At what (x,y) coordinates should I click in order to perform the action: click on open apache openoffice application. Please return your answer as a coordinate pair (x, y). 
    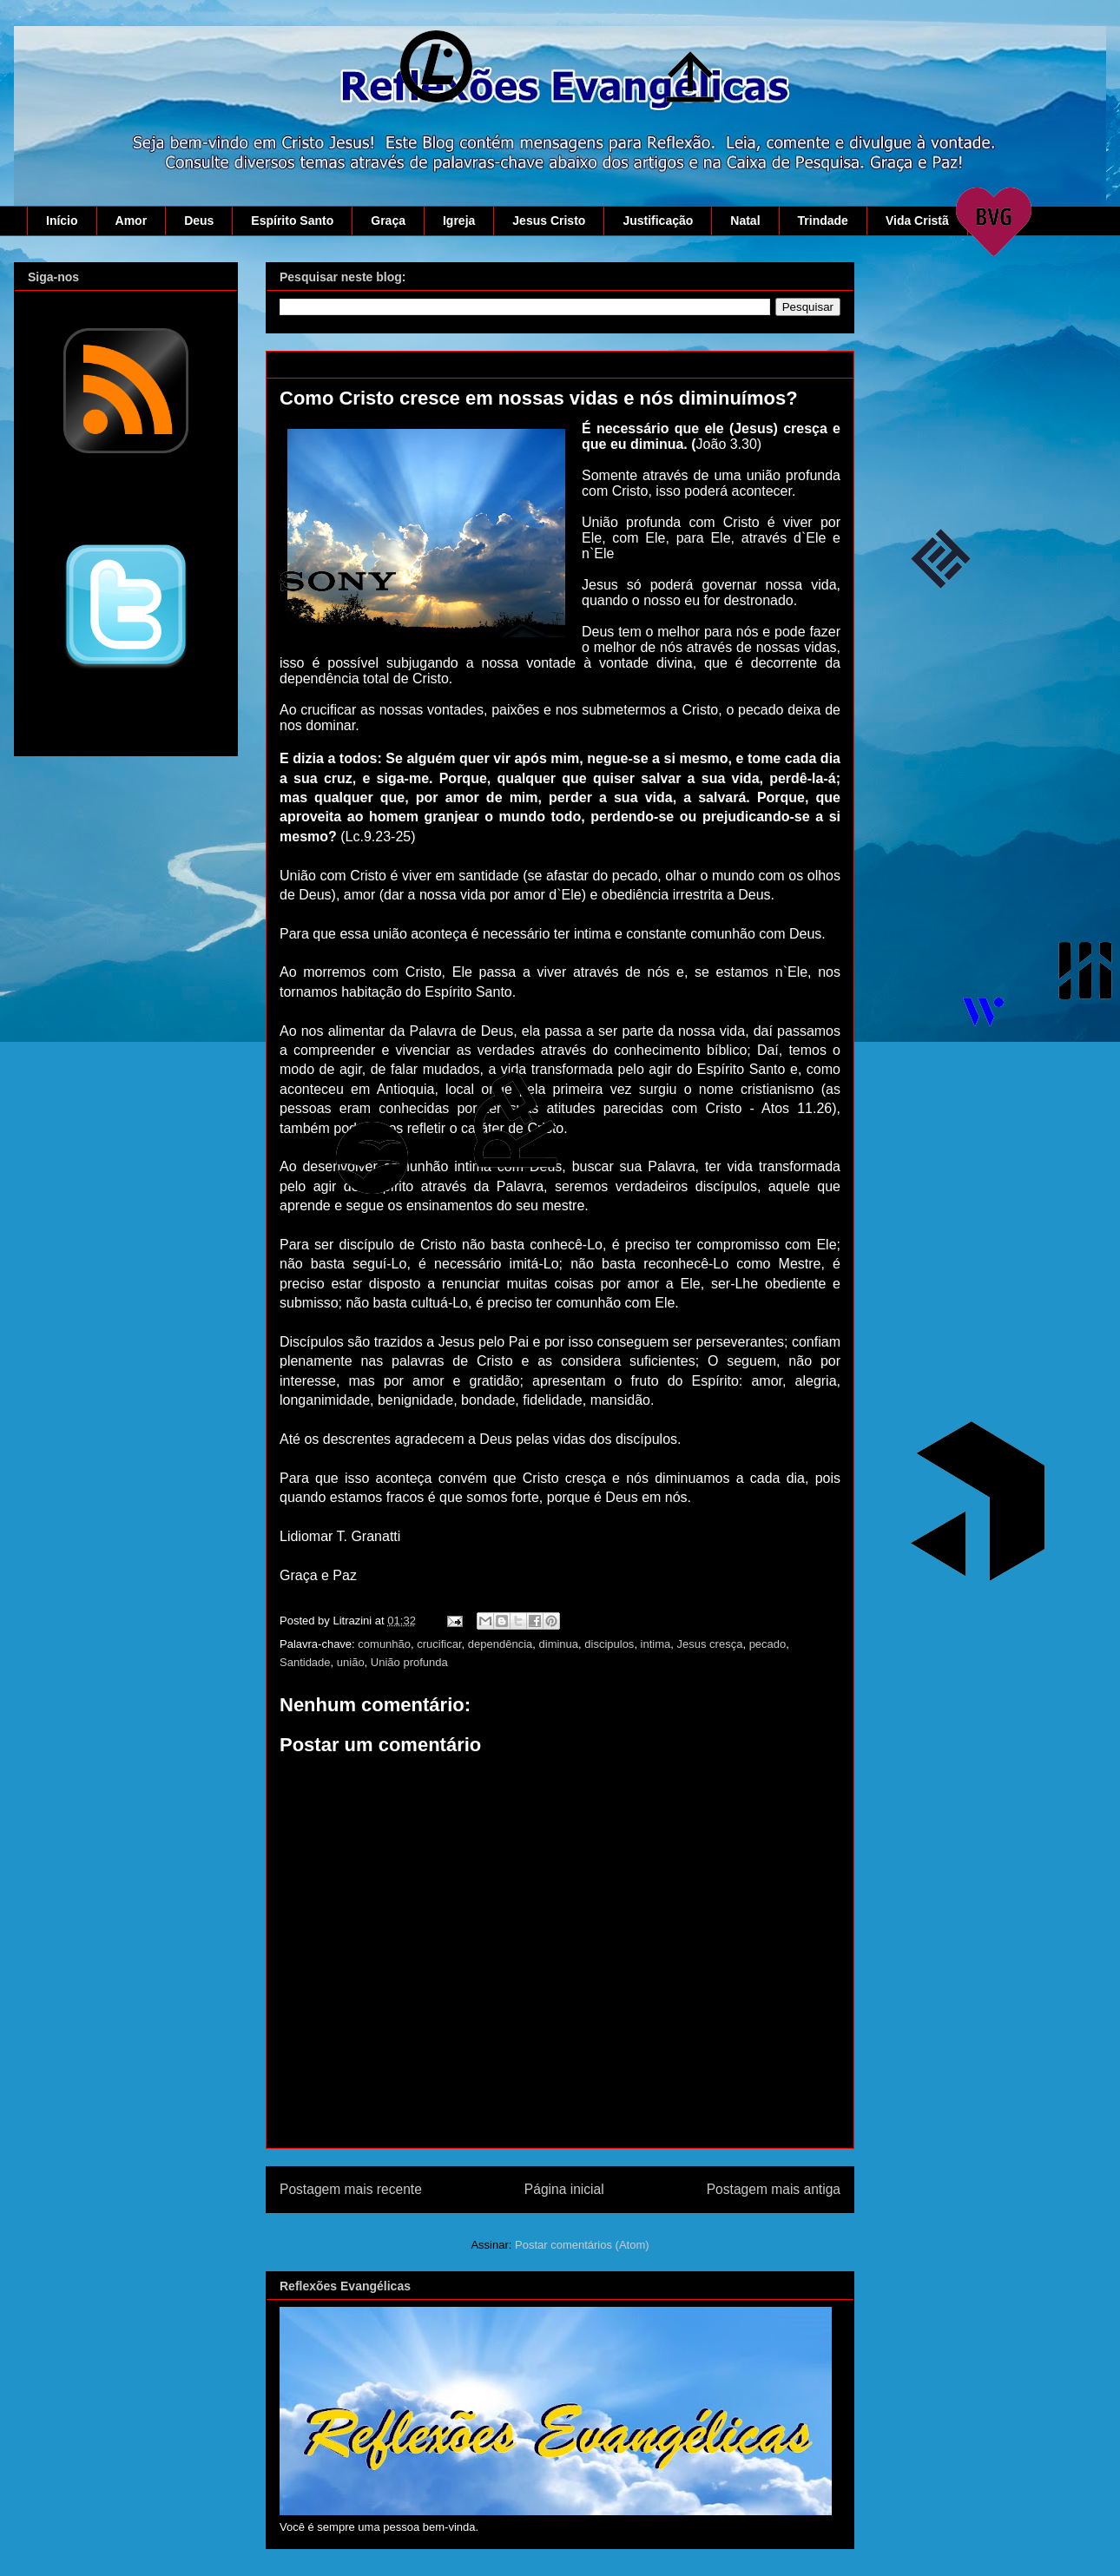
    Looking at the image, I should click on (372, 1157).